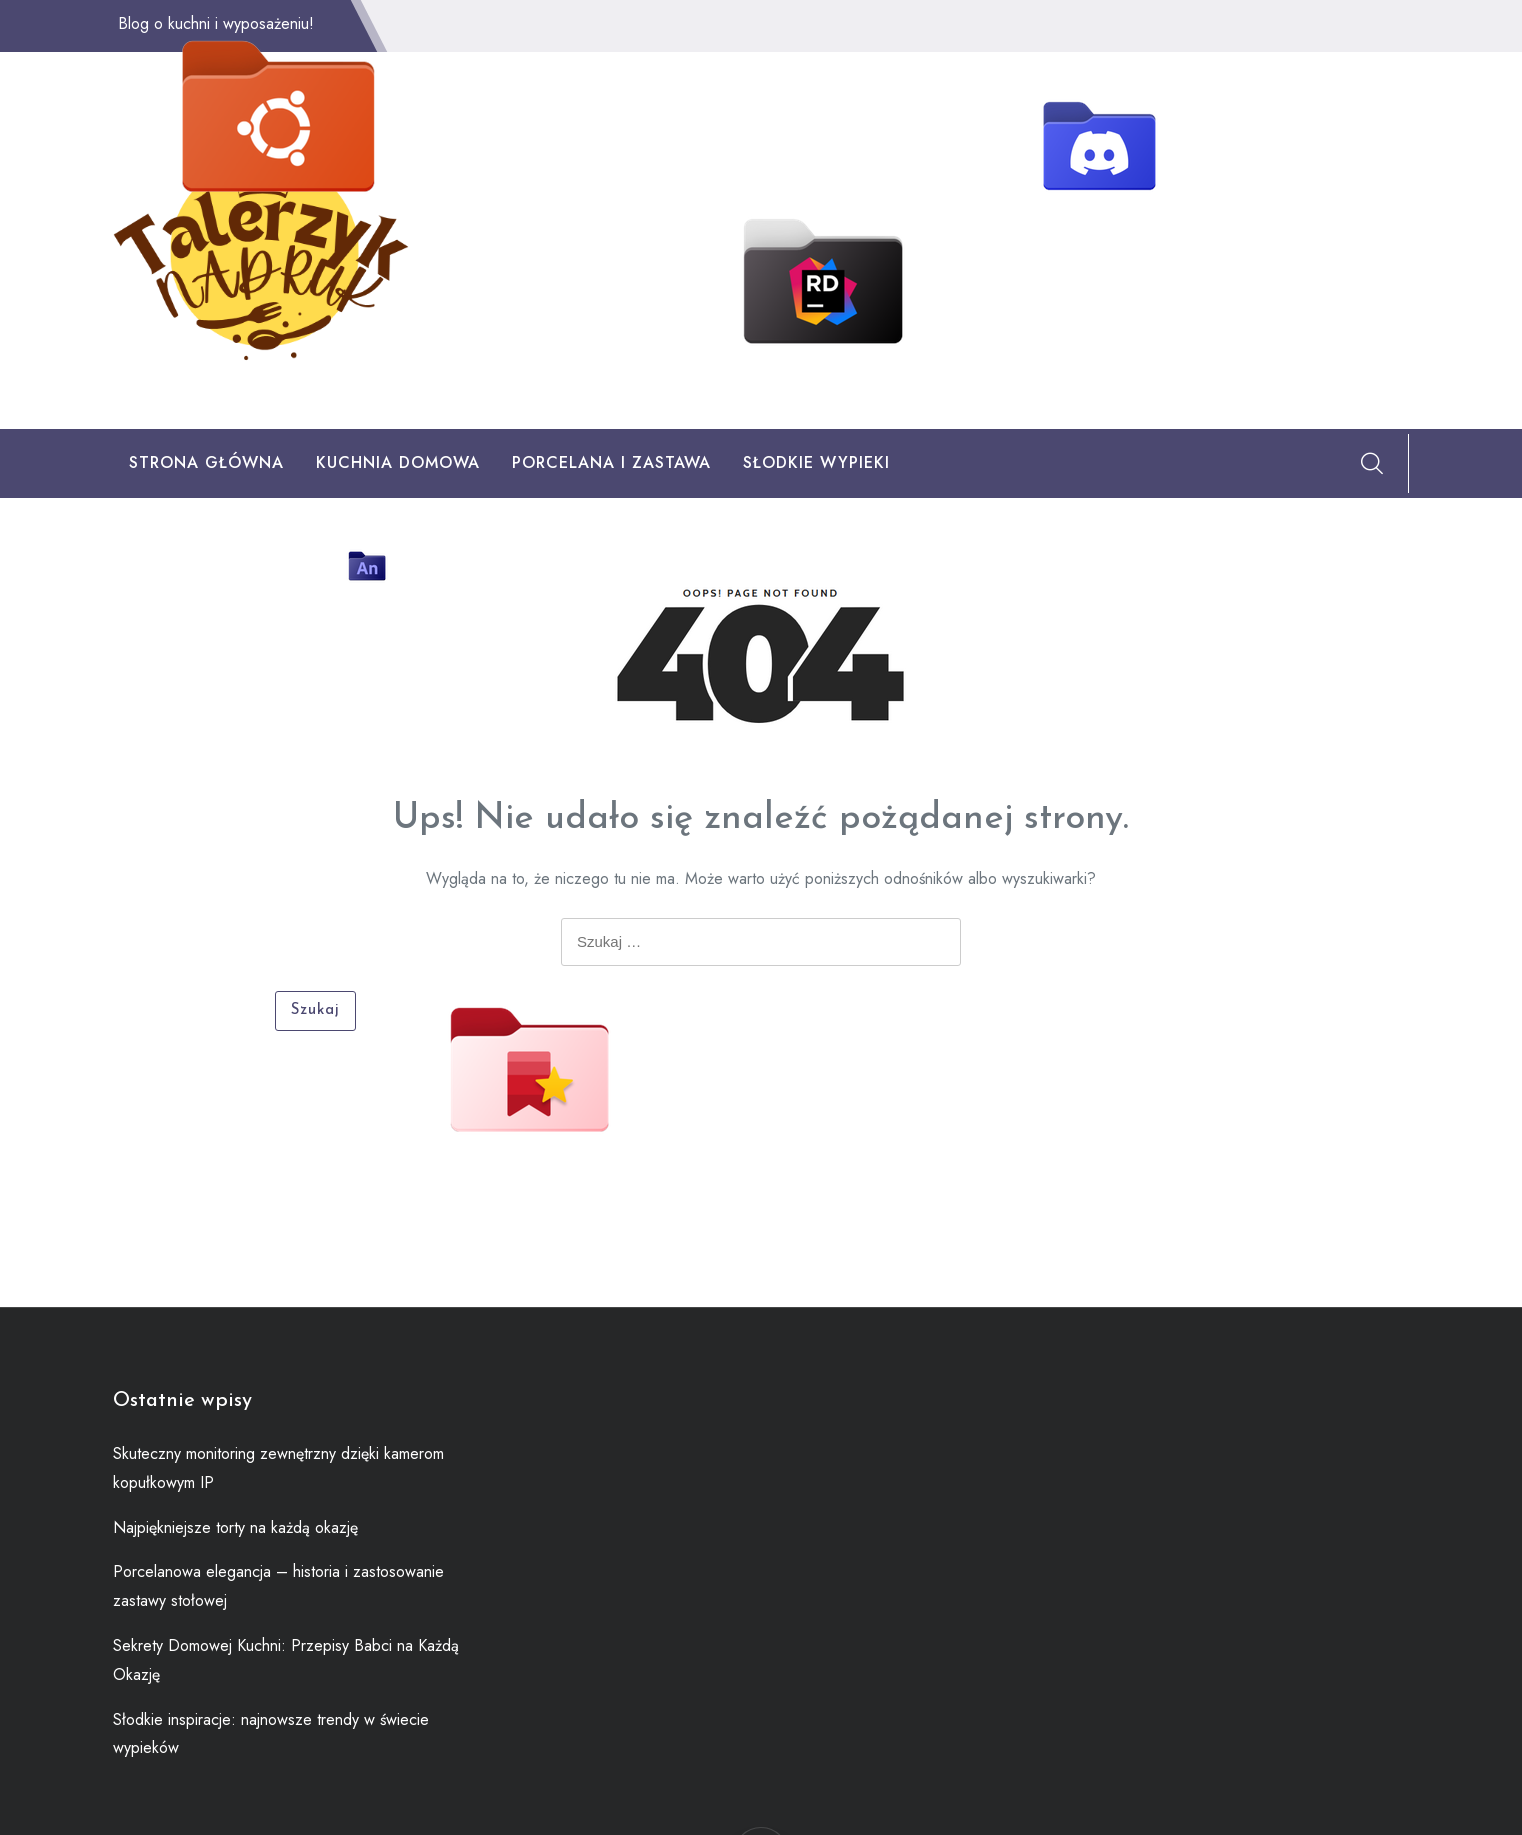 Image resolution: width=1522 pixels, height=1835 pixels. Describe the element at coordinates (277, 121) in the screenshot. I see `open ubuntu system folder` at that location.